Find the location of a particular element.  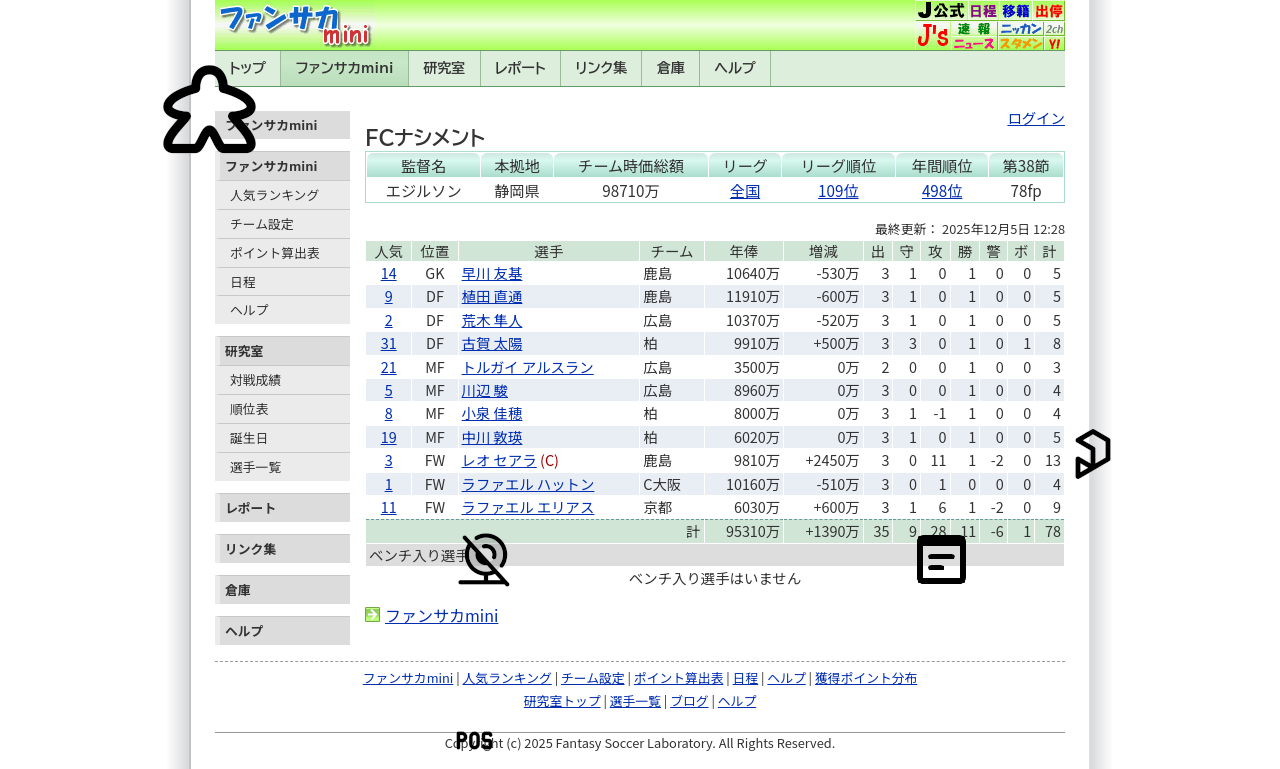

access board game or tabletop gaming features is located at coordinates (209, 111).